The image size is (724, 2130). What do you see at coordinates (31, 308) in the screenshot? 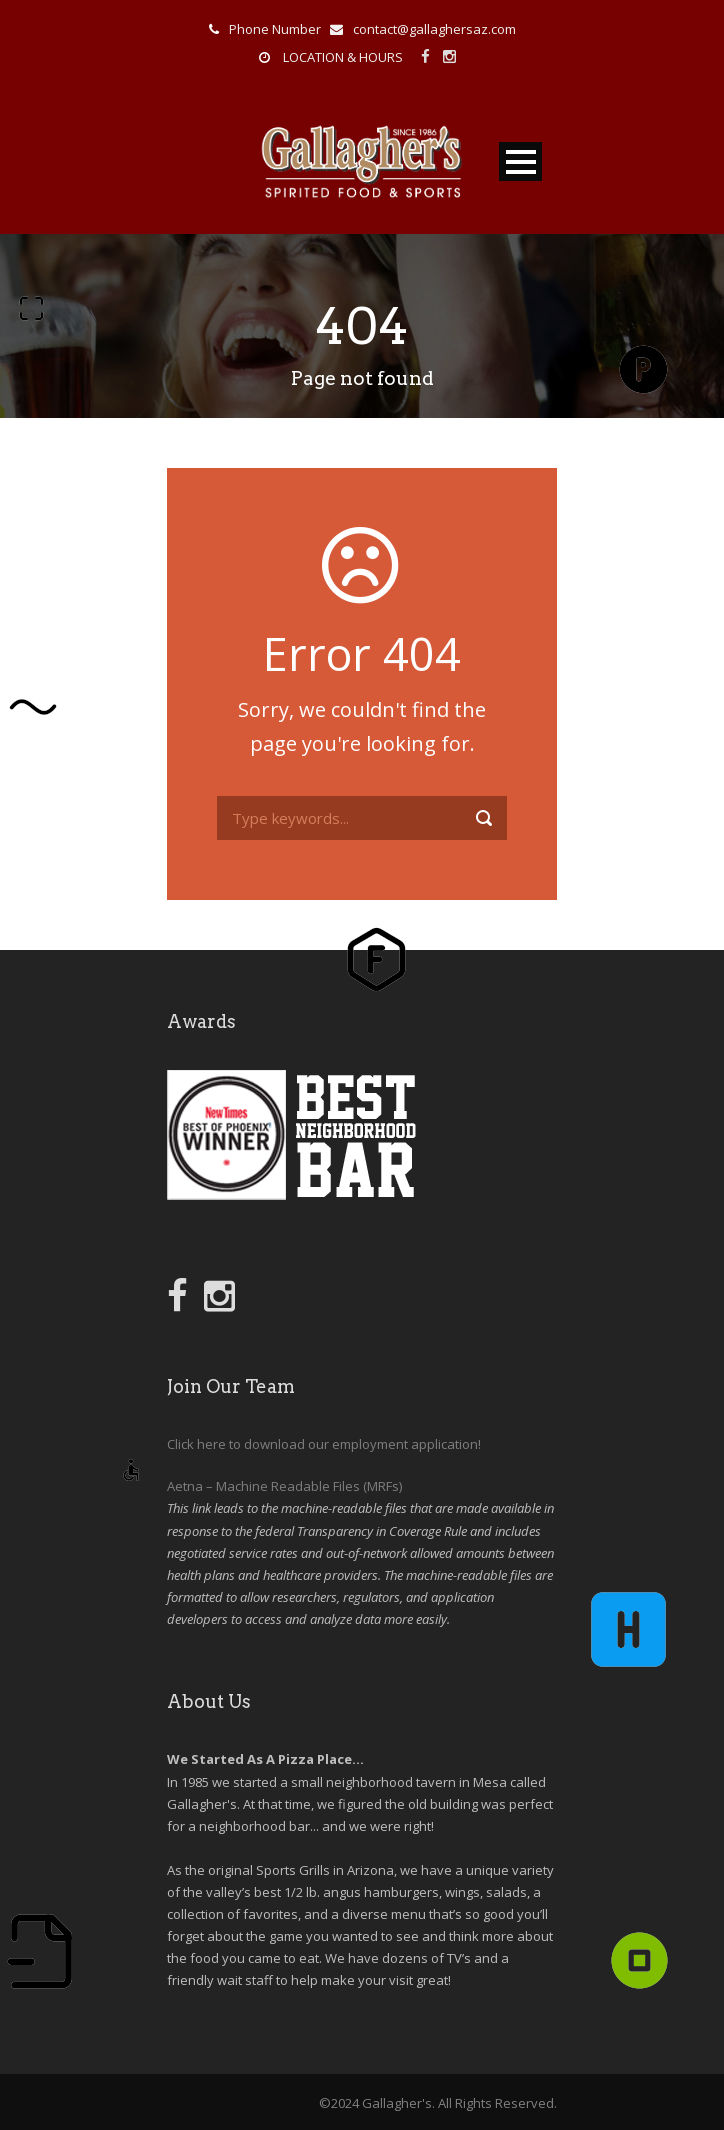
I see `scan a QR code or barcode` at bounding box center [31, 308].